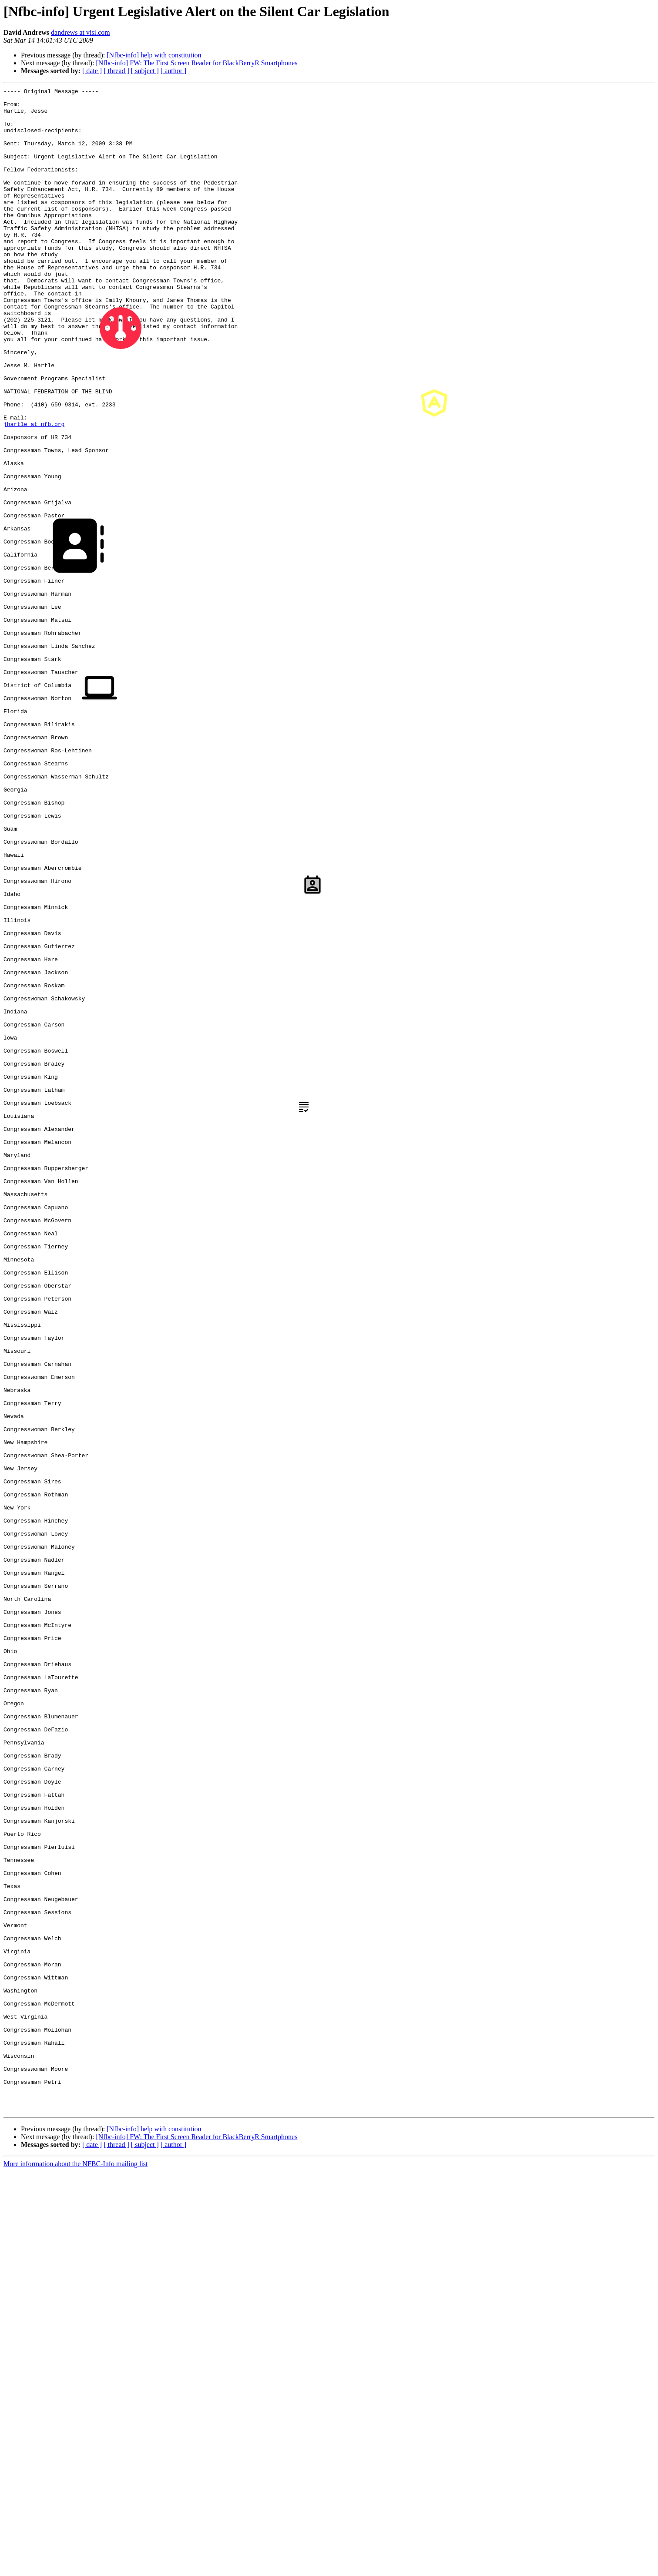 The image size is (658, 2576). Describe the element at coordinates (312, 886) in the screenshot. I see `view contact calendar or schedule` at that location.